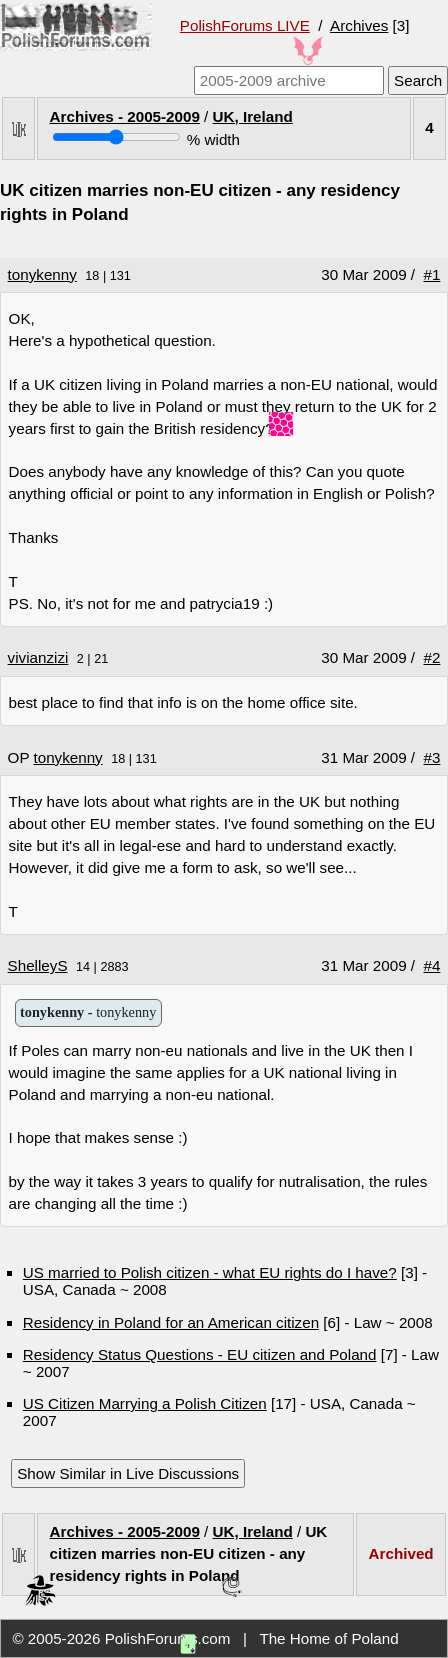  I want to click on access halloween or spooky themed content, so click(40, 1590).